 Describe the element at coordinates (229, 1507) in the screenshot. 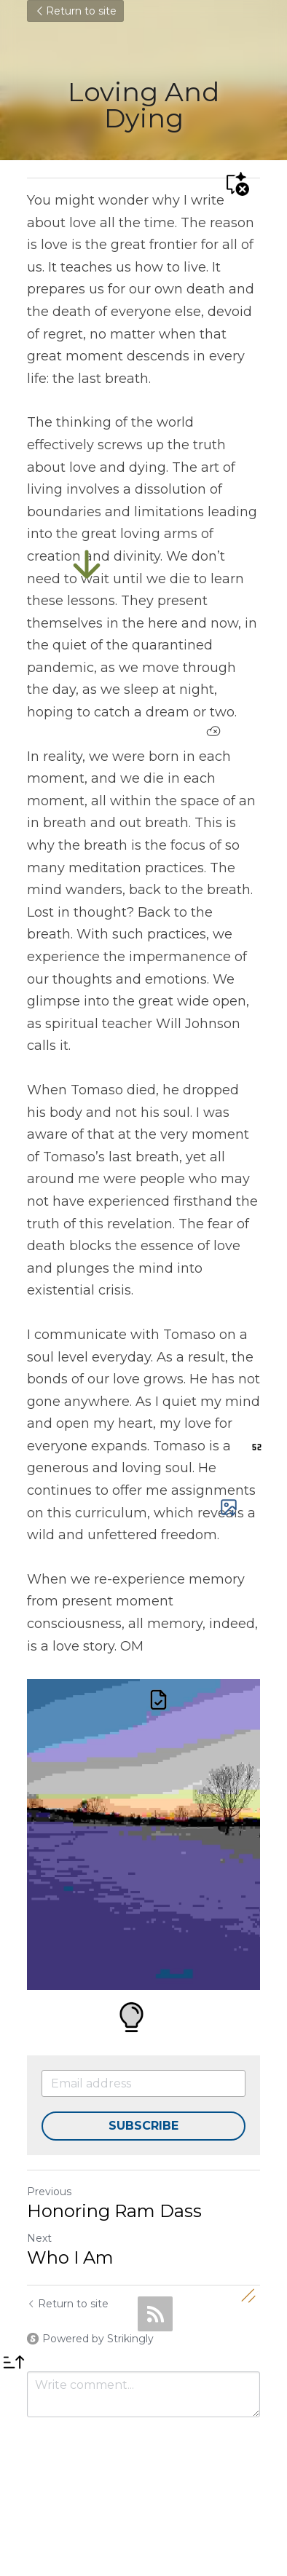

I see `download image` at that location.